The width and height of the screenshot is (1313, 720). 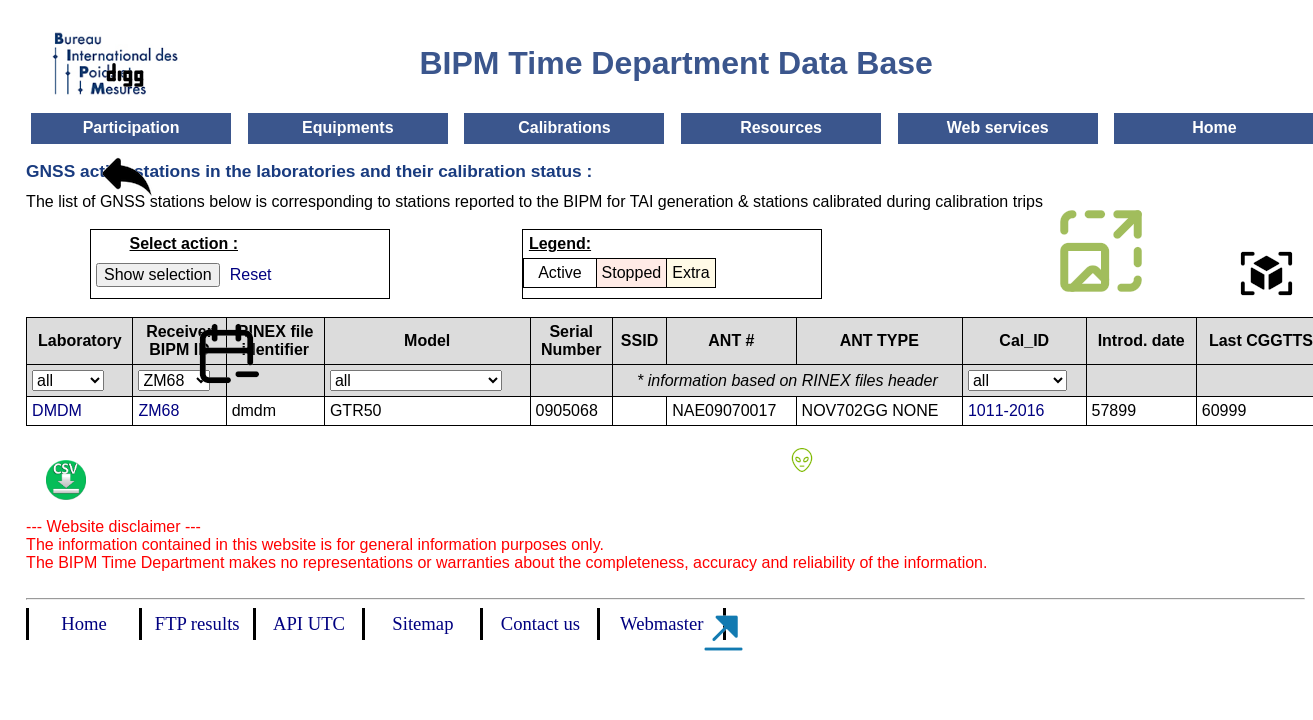 What do you see at coordinates (226, 353) in the screenshot?
I see `remove an event from your calendar` at bounding box center [226, 353].